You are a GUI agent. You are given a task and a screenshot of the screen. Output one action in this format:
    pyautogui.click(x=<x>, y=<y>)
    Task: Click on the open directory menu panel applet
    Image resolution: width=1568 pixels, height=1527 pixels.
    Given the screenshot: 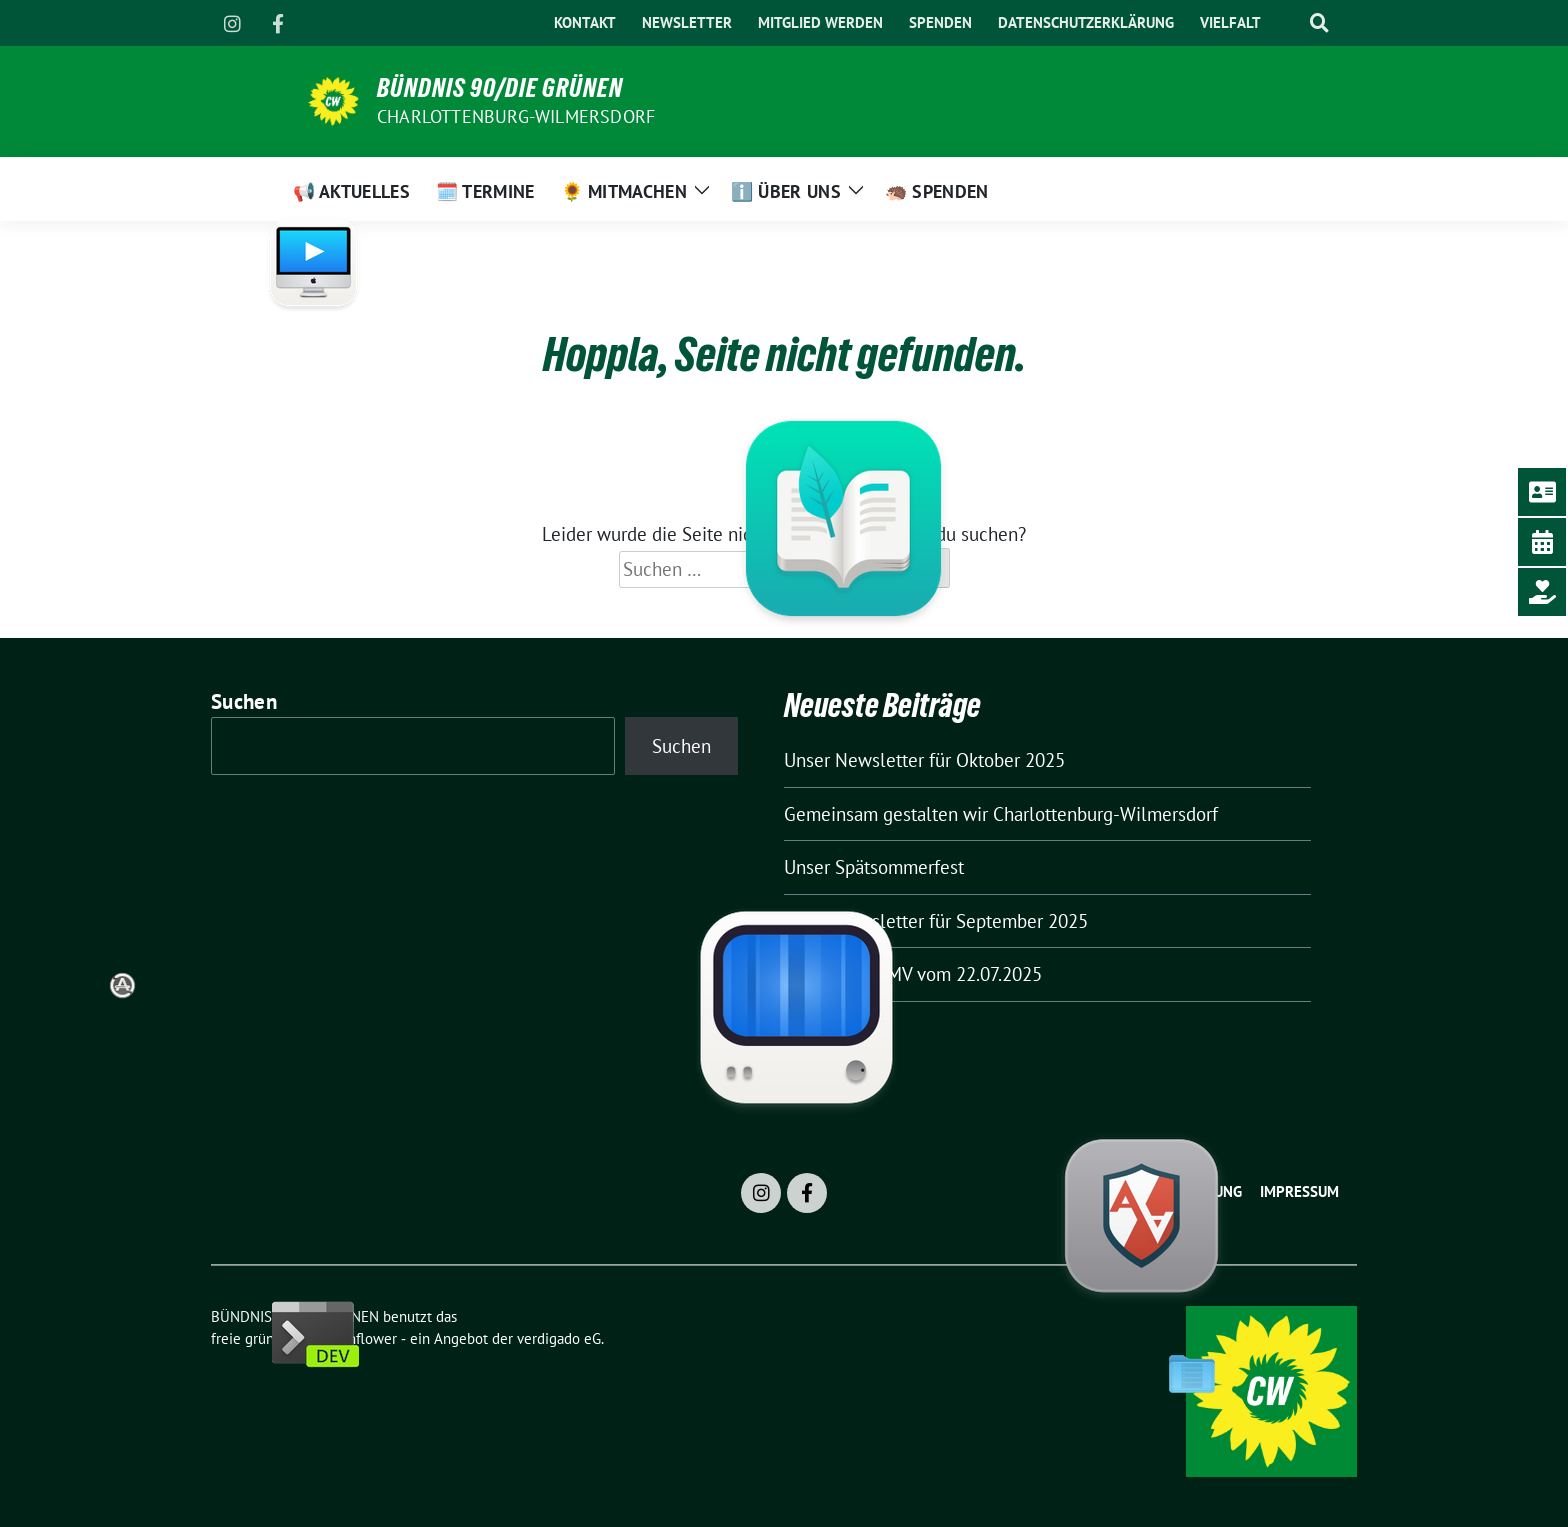 What is the action you would take?
    pyautogui.click(x=1192, y=1374)
    